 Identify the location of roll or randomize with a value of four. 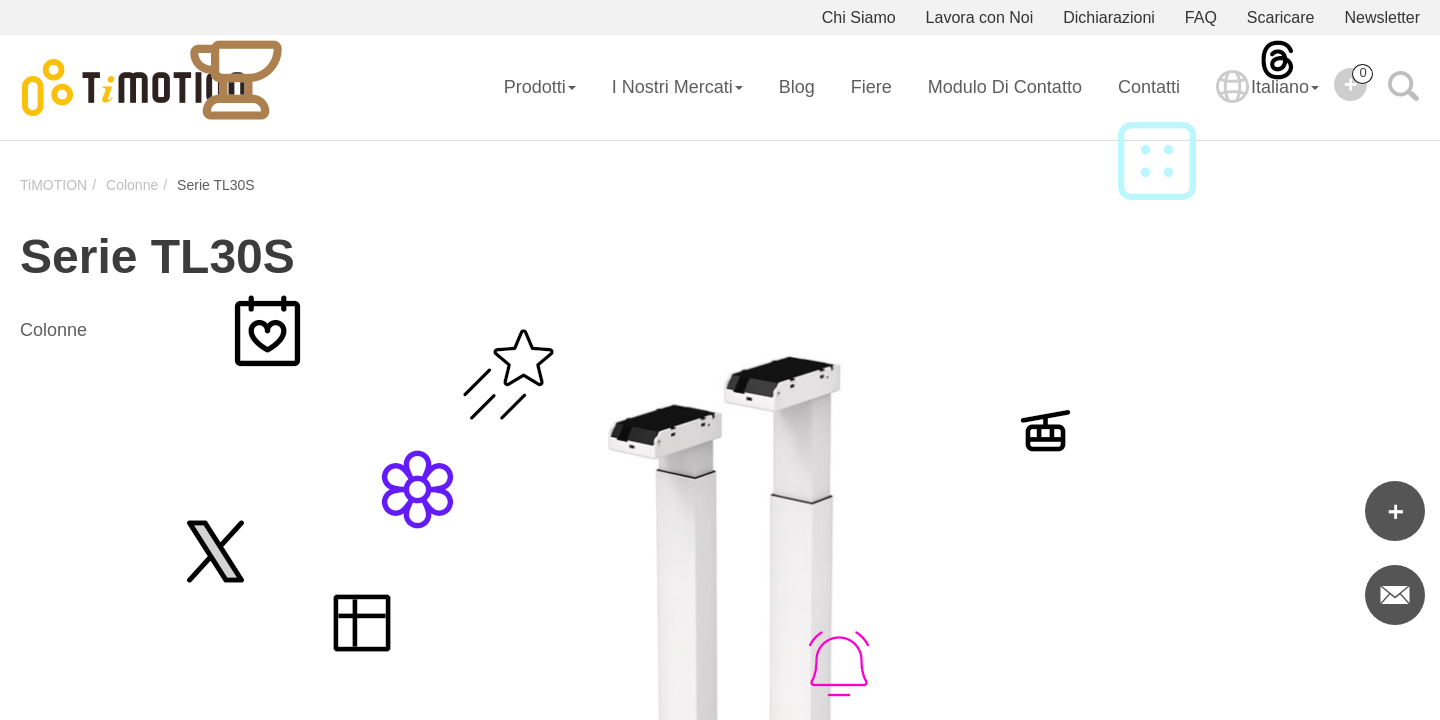
(1157, 161).